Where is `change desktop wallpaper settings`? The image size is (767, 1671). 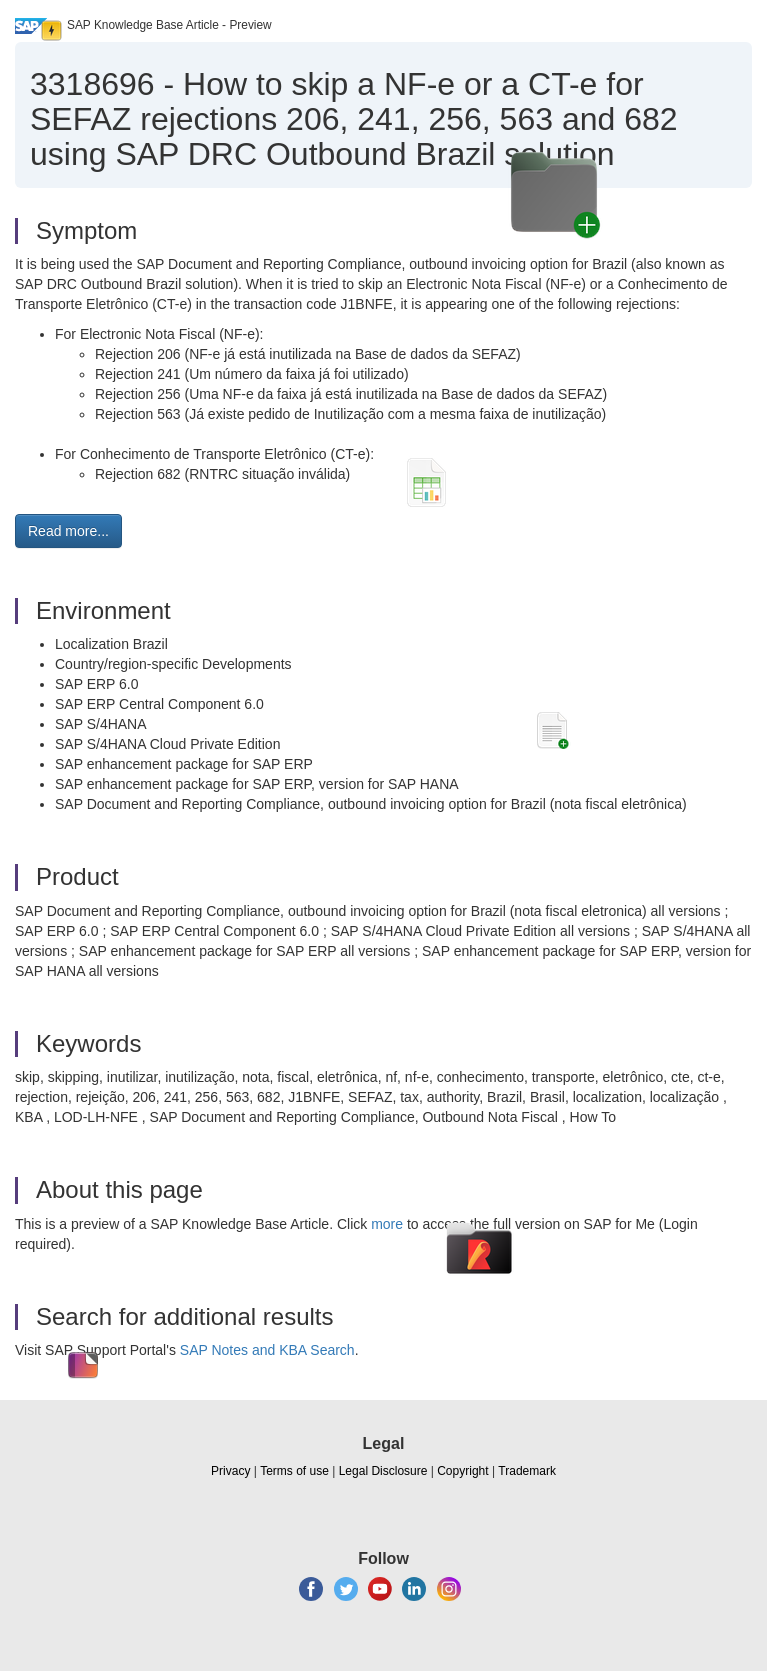
change desktop wallpaper settings is located at coordinates (83, 1365).